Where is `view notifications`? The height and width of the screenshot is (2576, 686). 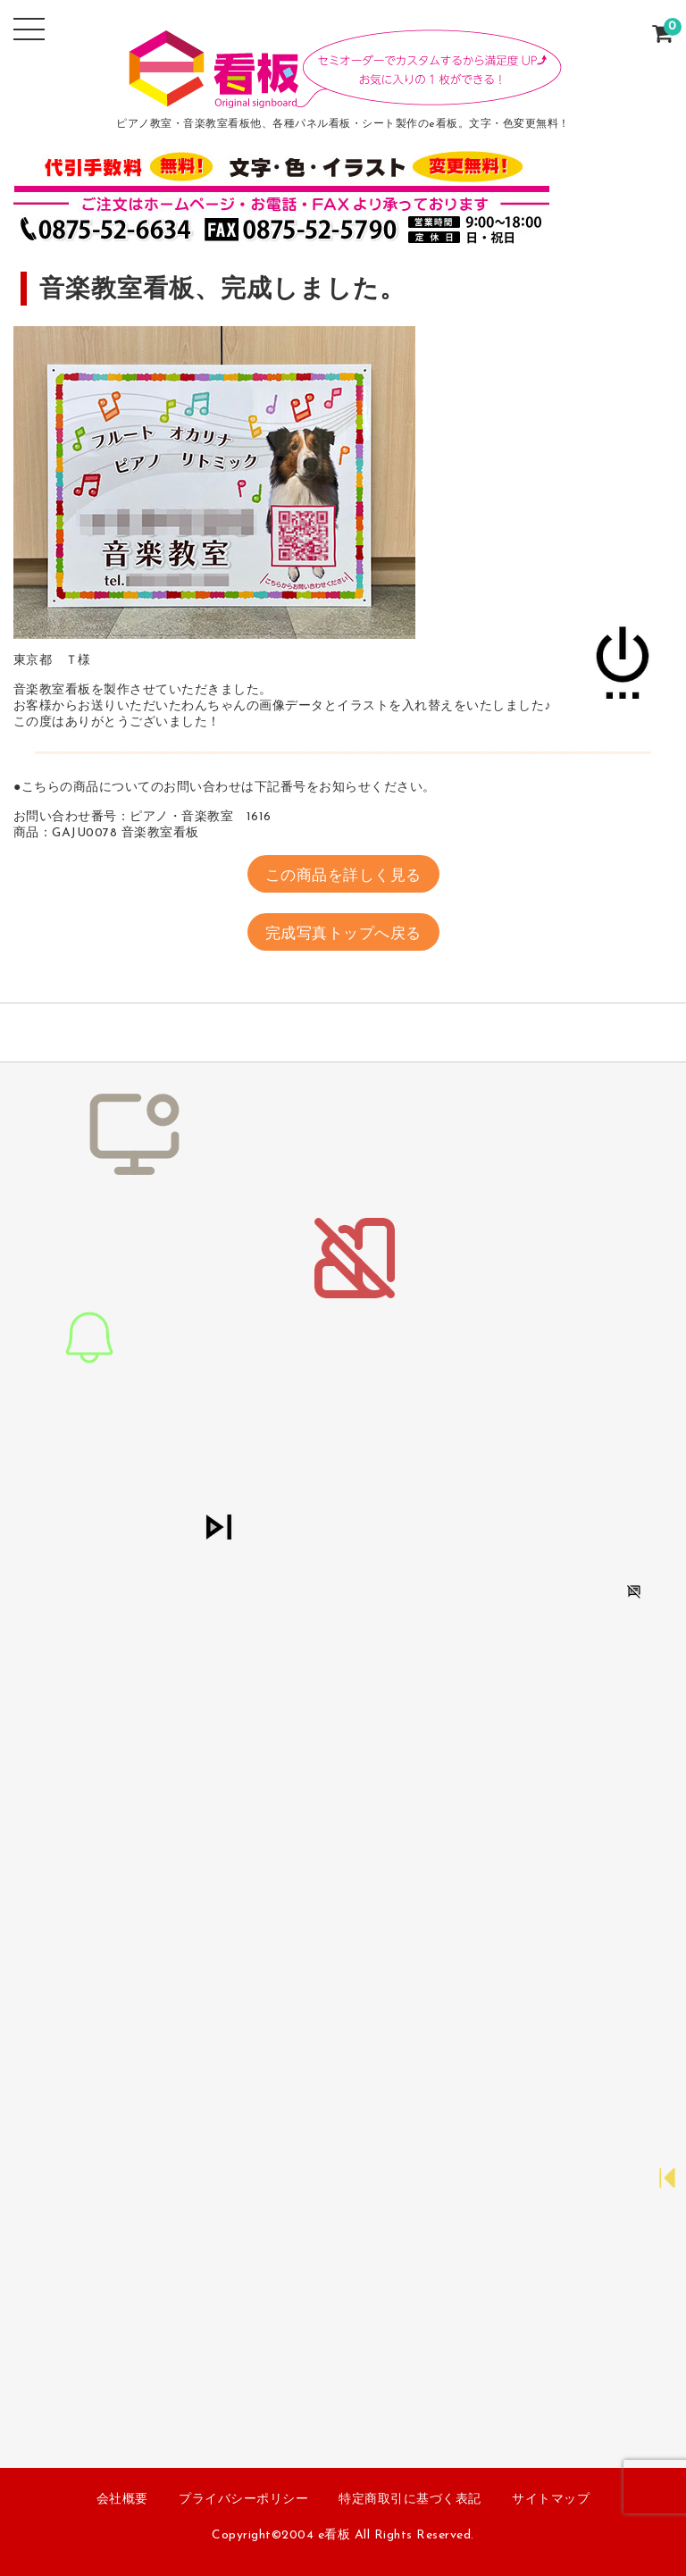
view notifications is located at coordinates (89, 1338).